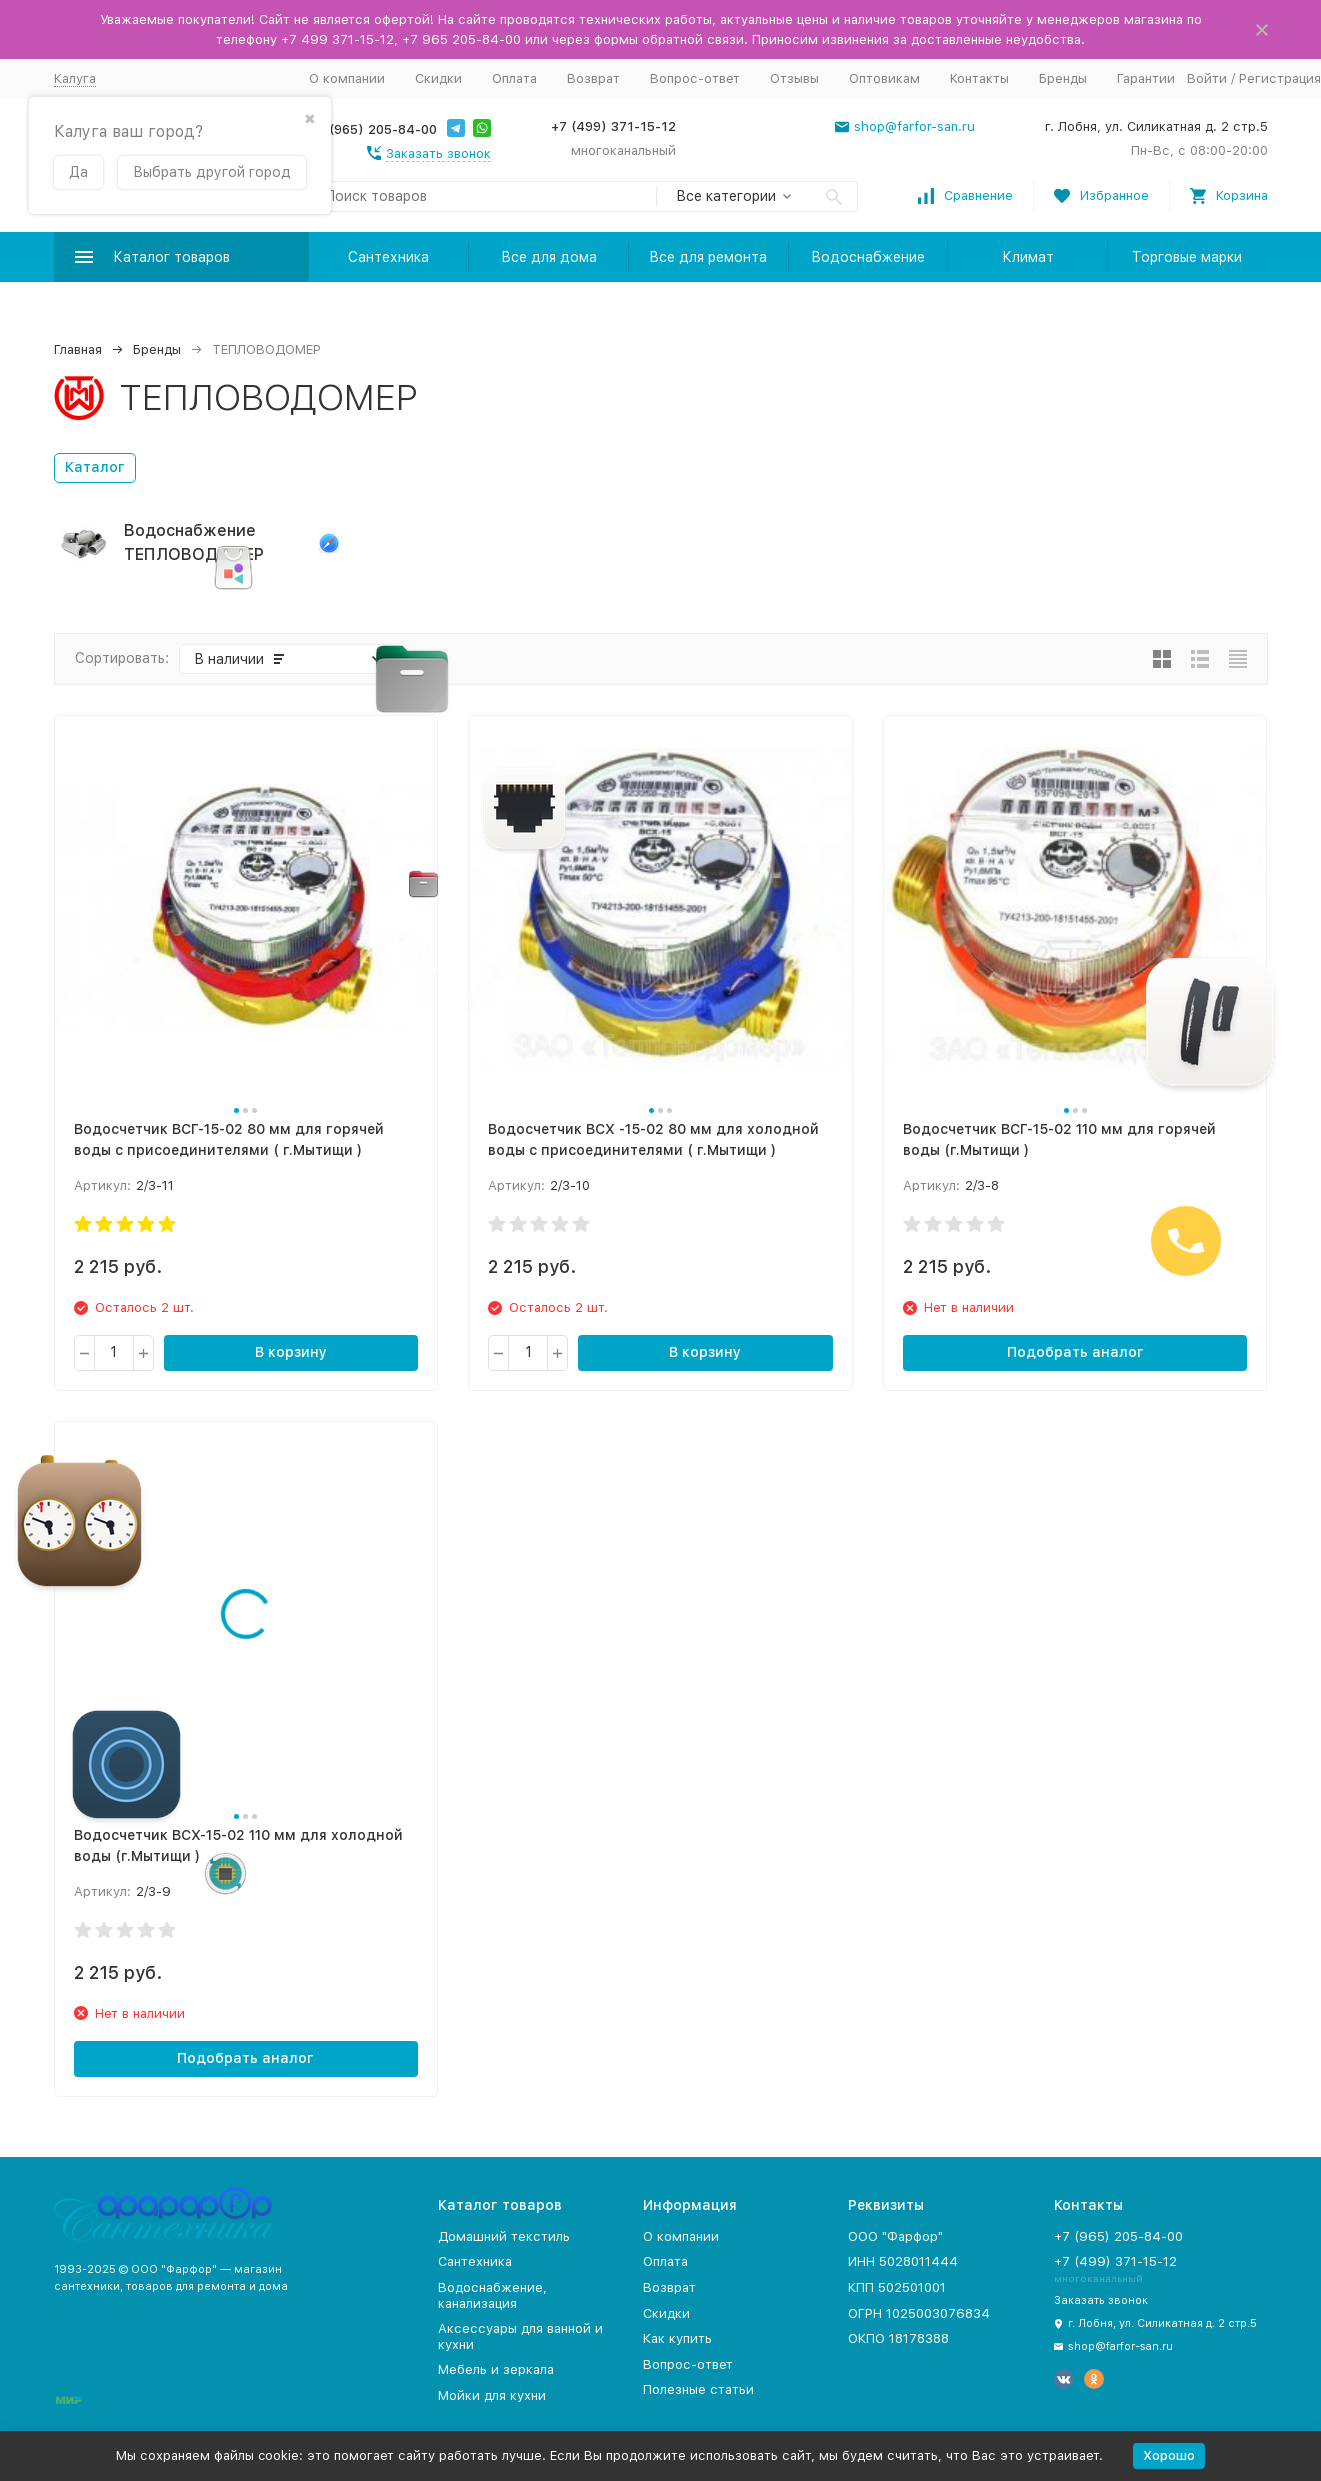 The image size is (1321, 2481). What do you see at coordinates (1210, 1022) in the screenshot?
I see `open stacks task manager app` at bounding box center [1210, 1022].